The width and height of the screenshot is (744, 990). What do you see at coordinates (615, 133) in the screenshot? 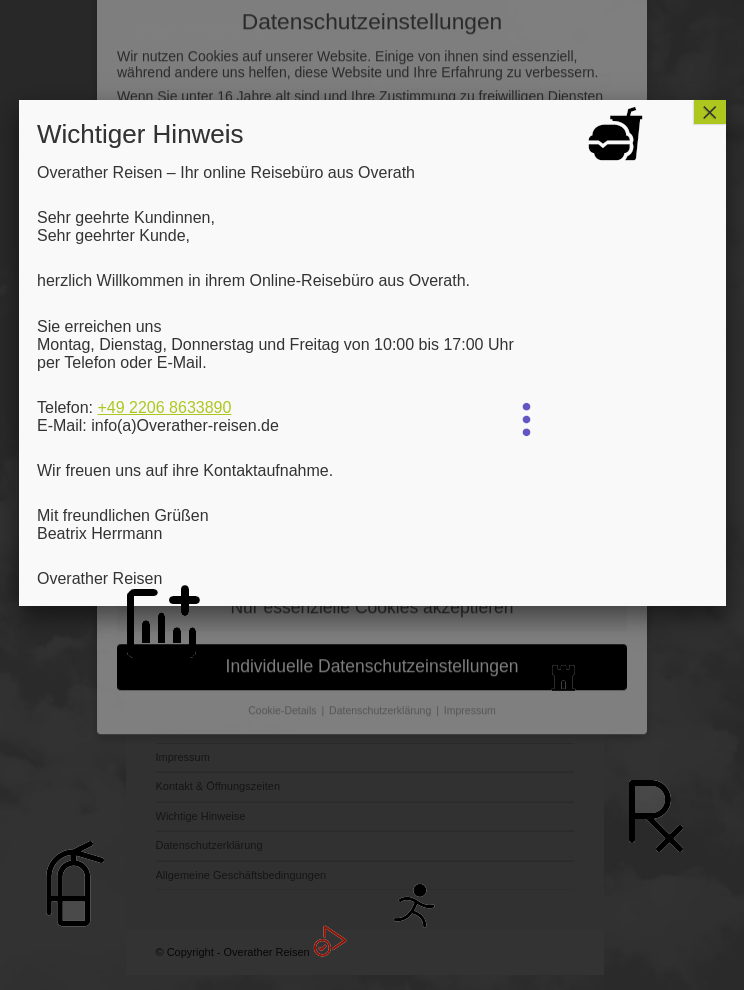
I see `browse nearby fast food restaurants` at bounding box center [615, 133].